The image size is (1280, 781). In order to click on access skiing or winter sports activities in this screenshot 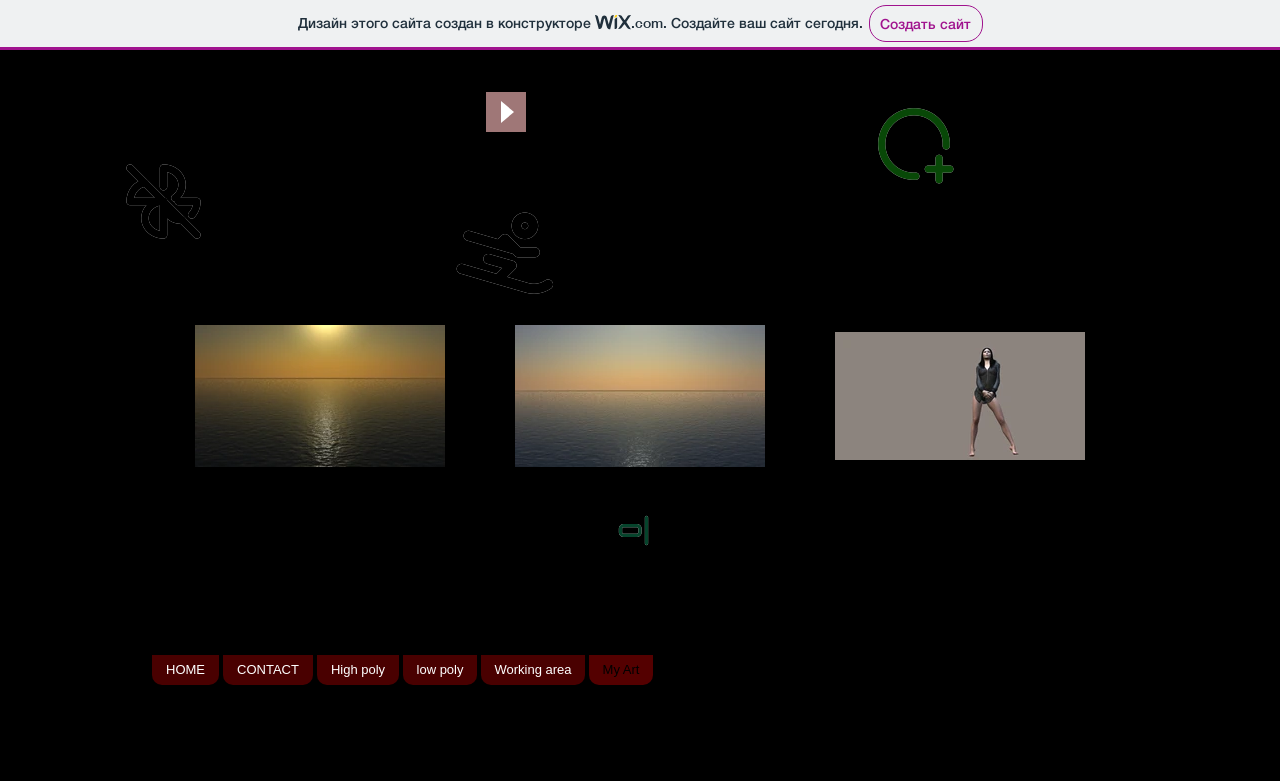, I will do `click(505, 254)`.